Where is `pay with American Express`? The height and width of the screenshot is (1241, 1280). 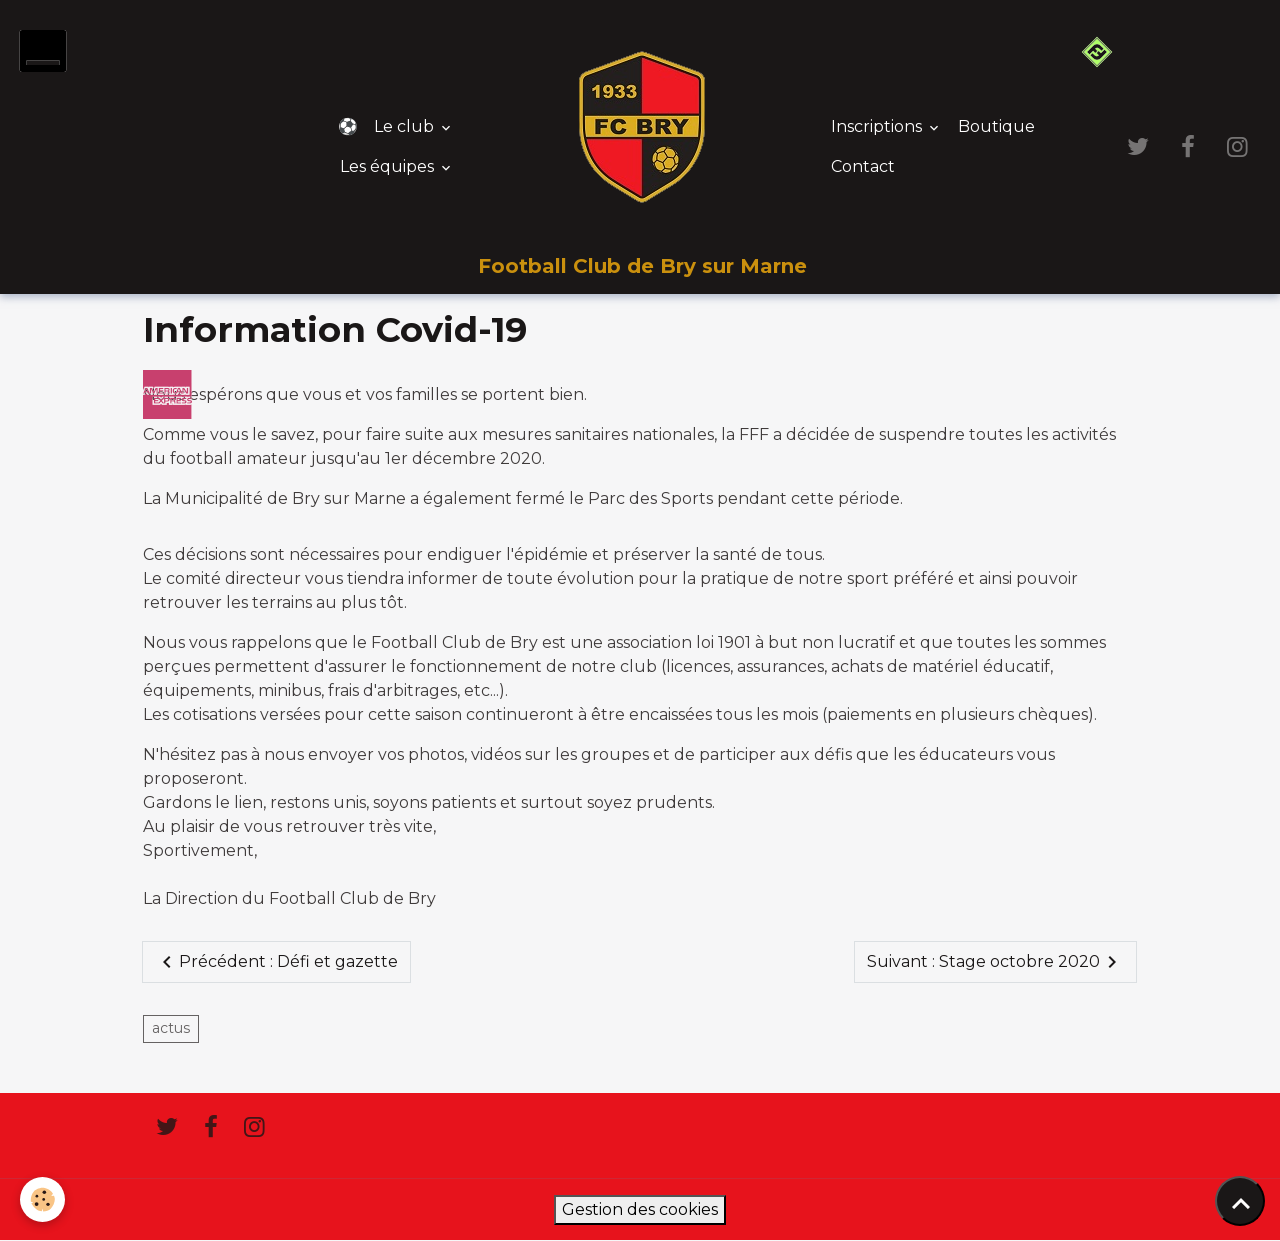
pay with American Express is located at coordinates (167, 394).